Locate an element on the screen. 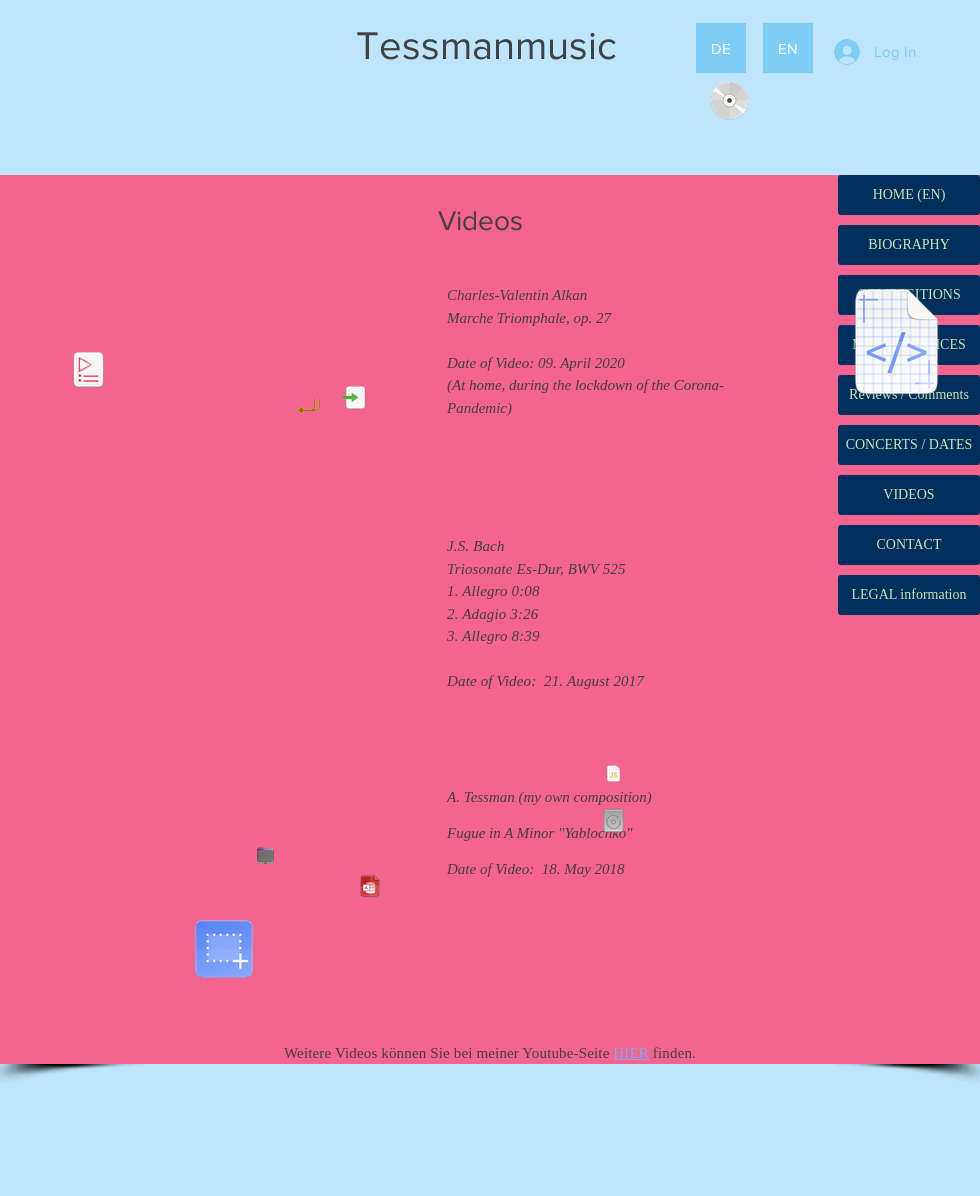 The image size is (980, 1196). indicates a CD-RW (rewritable disc) drive or media is located at coordinates (729, 100).